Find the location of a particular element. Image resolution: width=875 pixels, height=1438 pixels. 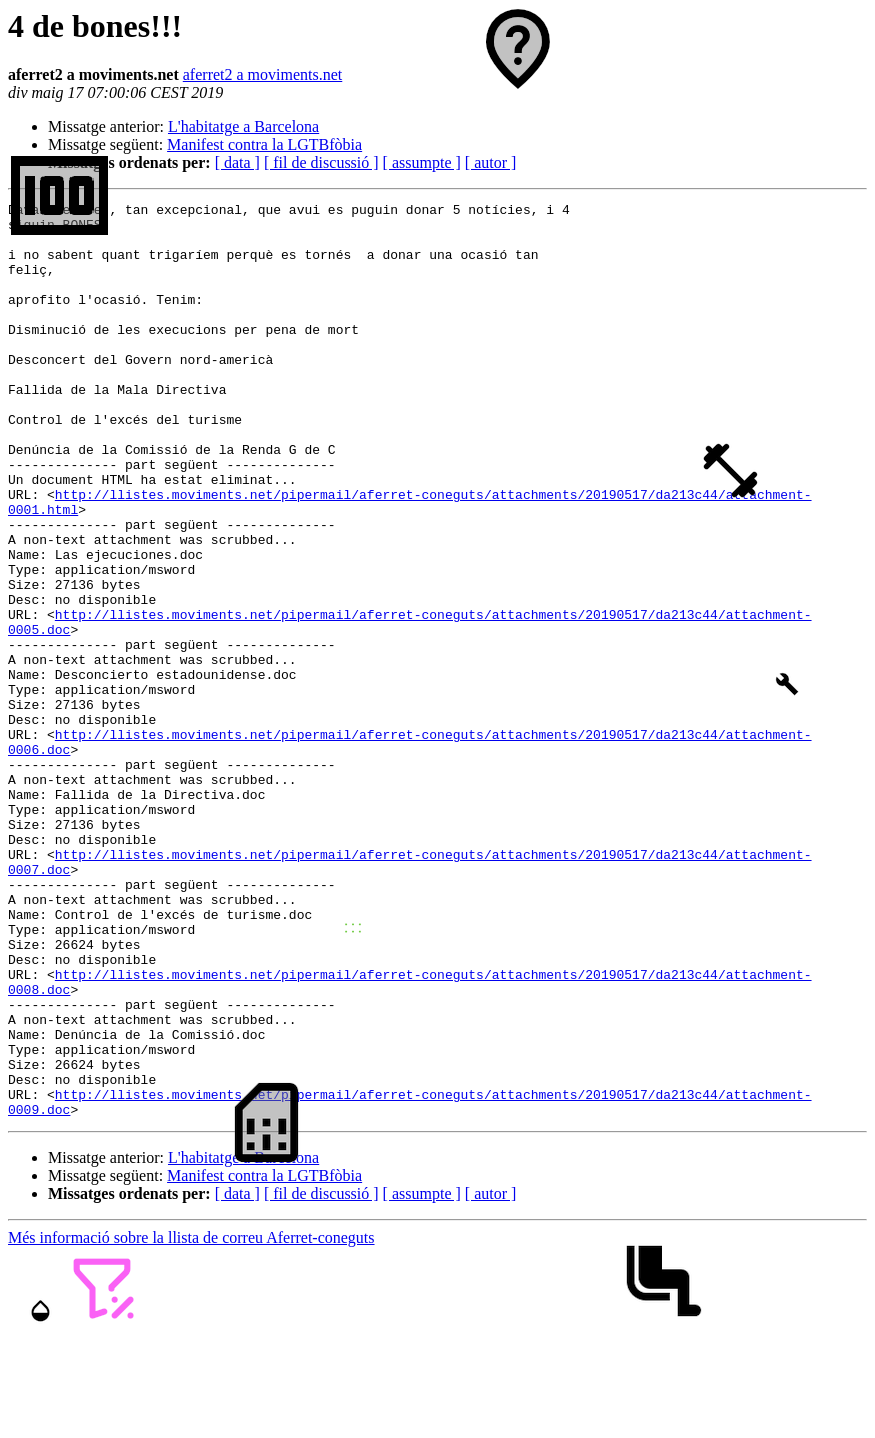

view sim card information is located at coordinates (266, 1122).